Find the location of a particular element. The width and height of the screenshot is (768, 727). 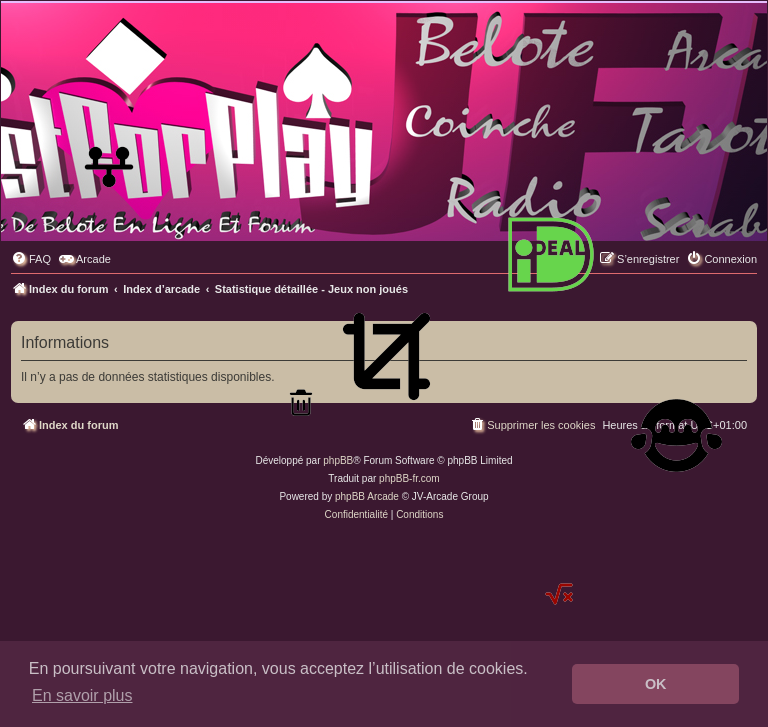

pay with iDEAL payment method is located at coordinates (550, 254).